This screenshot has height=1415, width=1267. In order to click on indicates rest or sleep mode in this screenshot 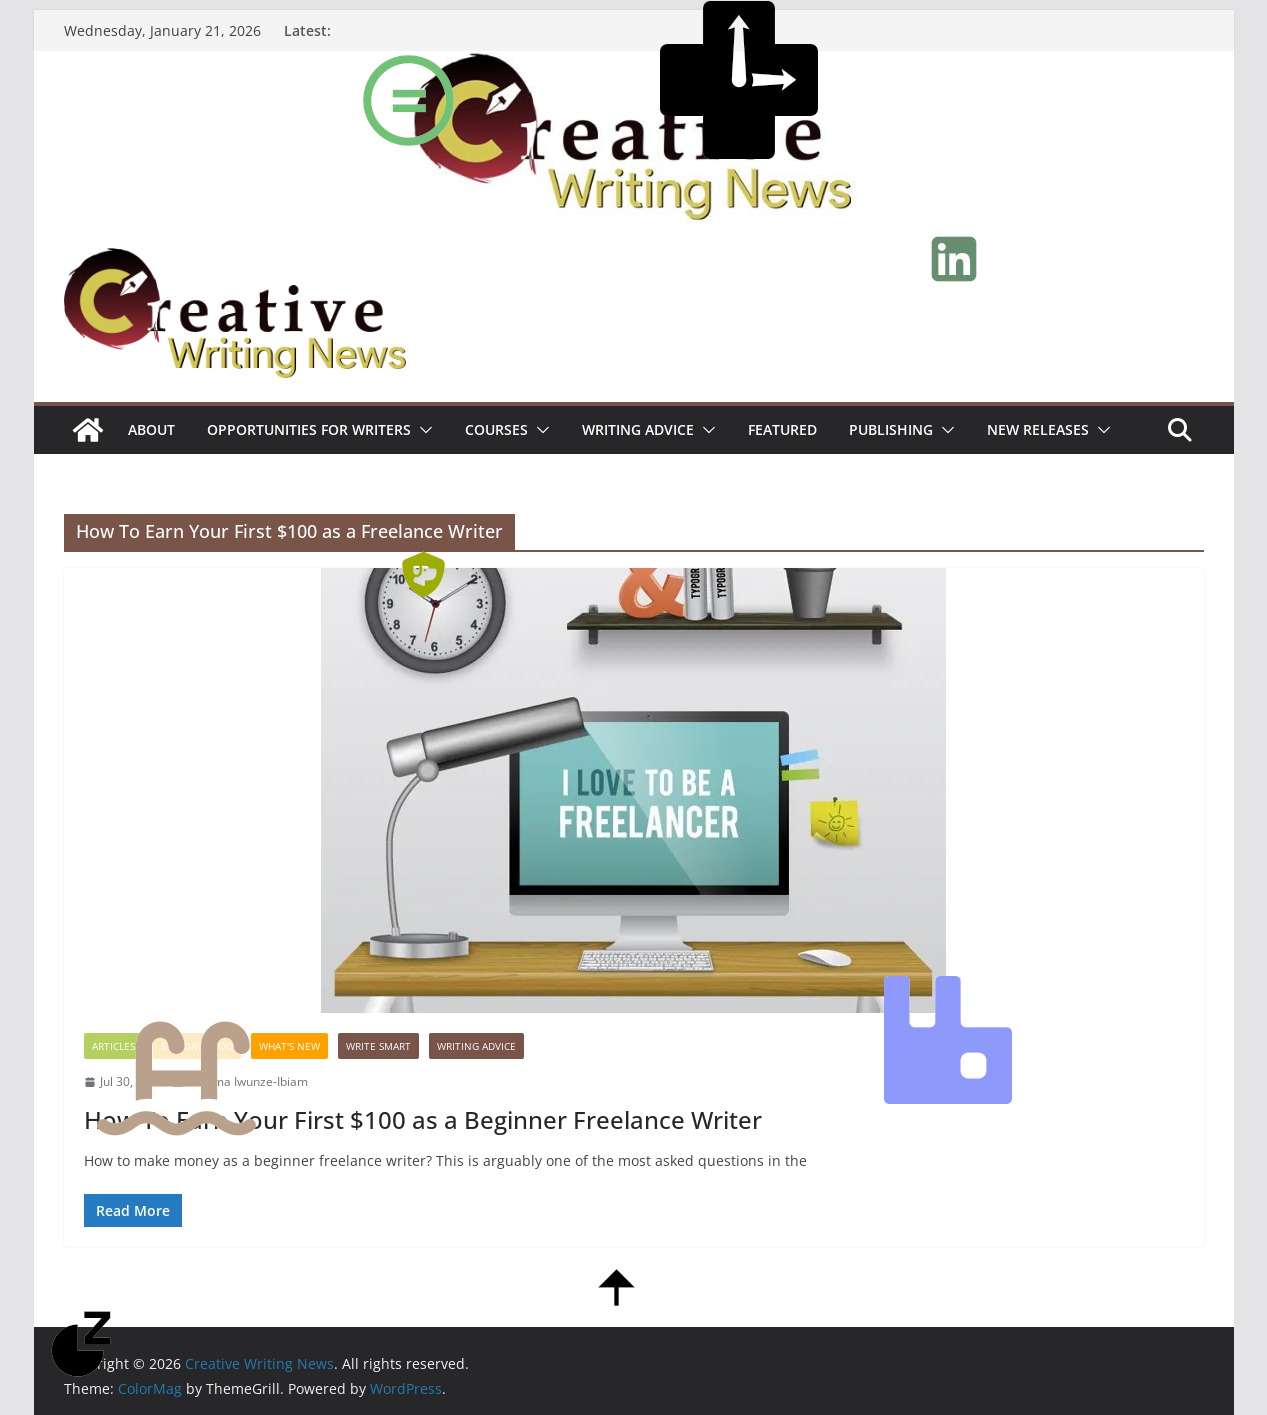, I will do `click(81, 1344)`.